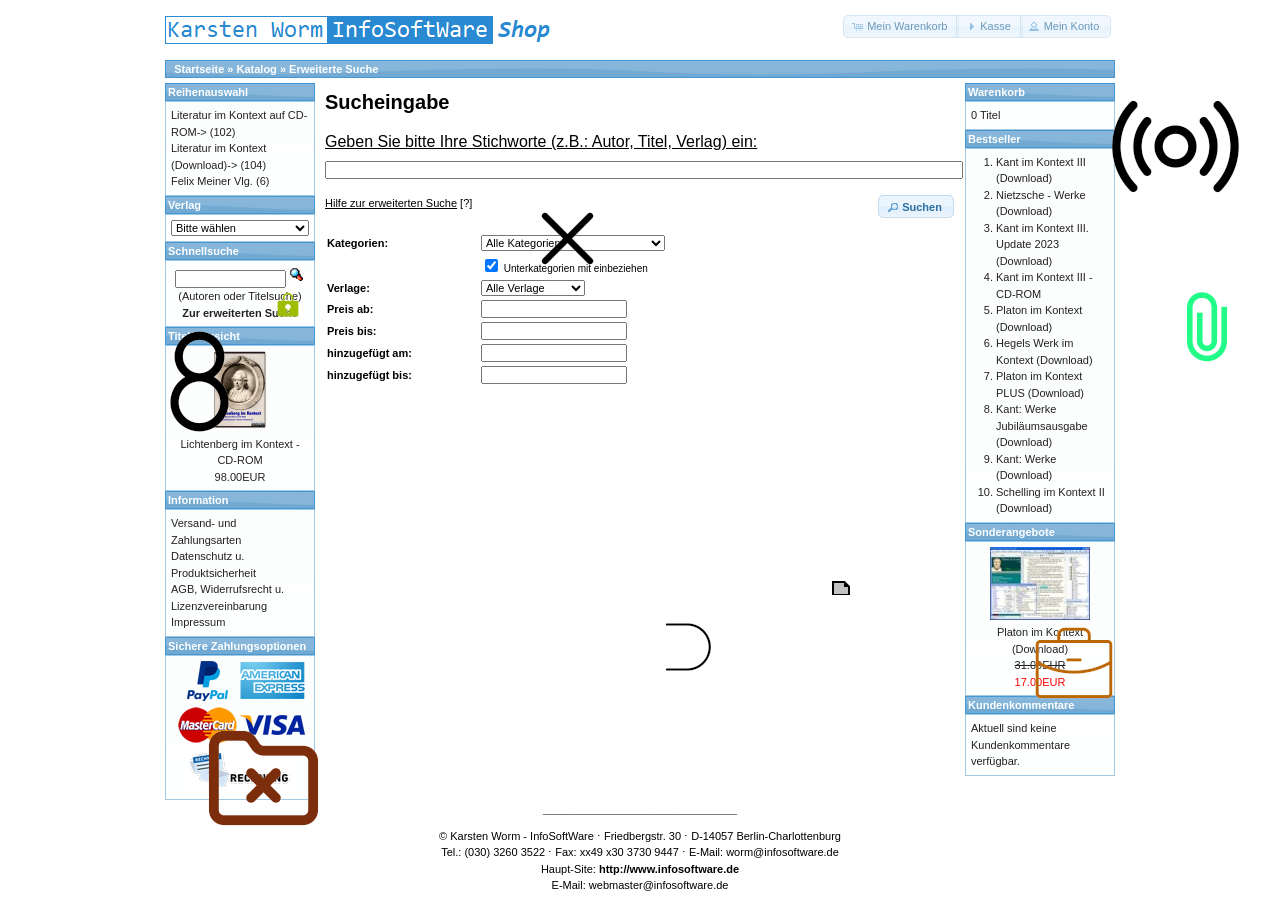  What do you see at coordinates (199, 381) in the screenshot?
I see `indicates the number eight in a sequence or list` at bounding box center [199, 381].